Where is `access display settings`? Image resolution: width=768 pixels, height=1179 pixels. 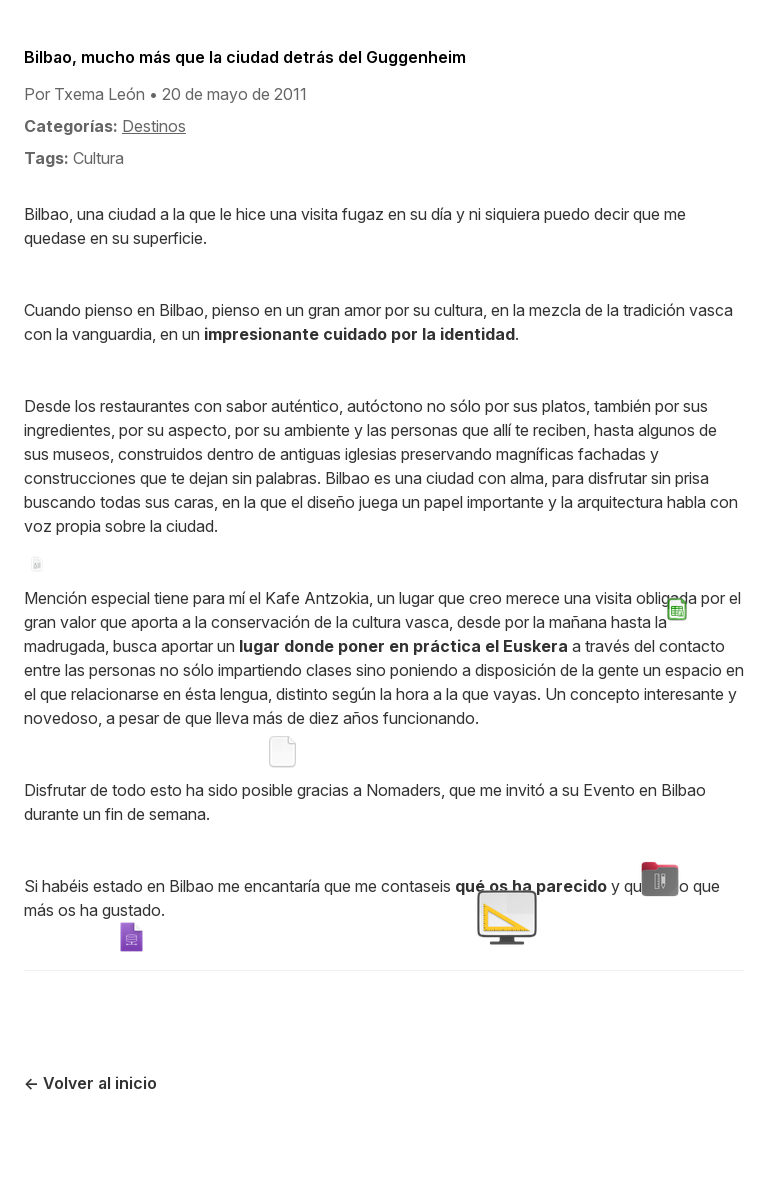
access display settings is located at coordinates (507, 917).